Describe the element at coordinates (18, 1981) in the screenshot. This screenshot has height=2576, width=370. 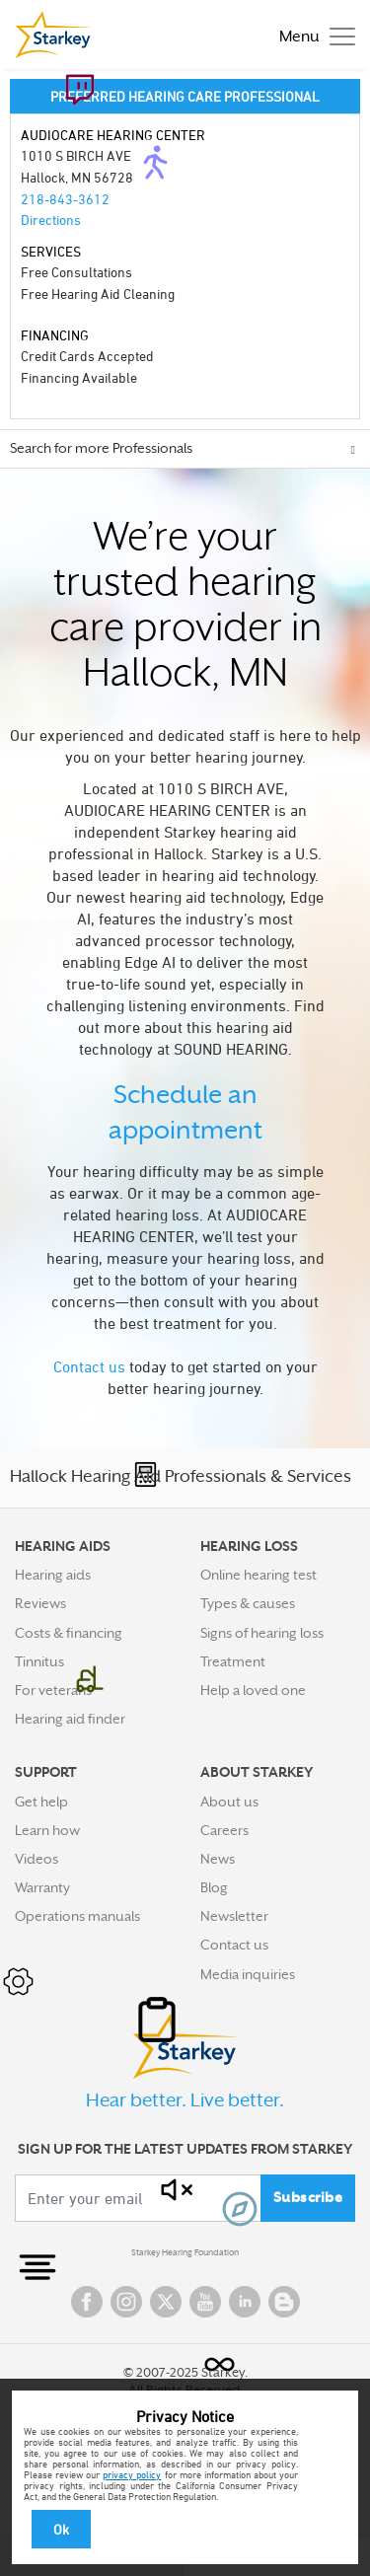
I see `access settings or preferences` at that location.